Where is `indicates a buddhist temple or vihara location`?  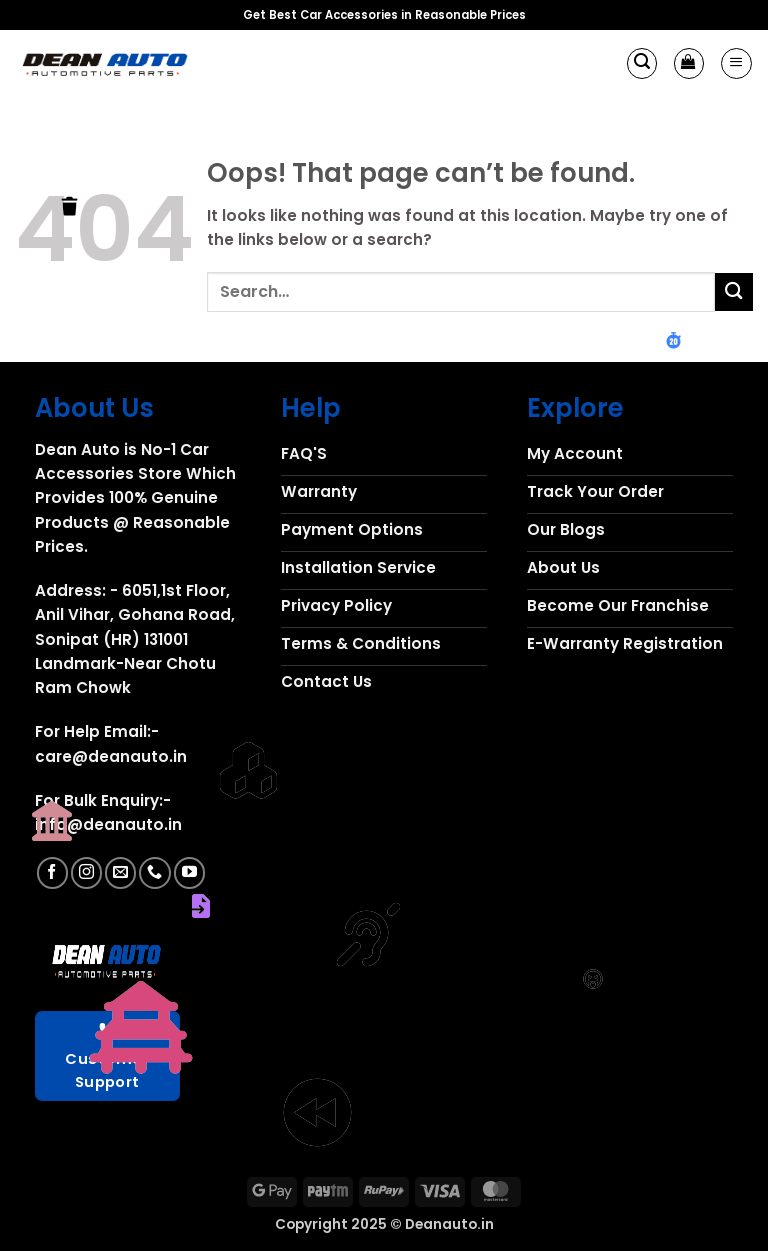 indicates a buddhist temple or vihara location is located at coordinates (141, 1028).